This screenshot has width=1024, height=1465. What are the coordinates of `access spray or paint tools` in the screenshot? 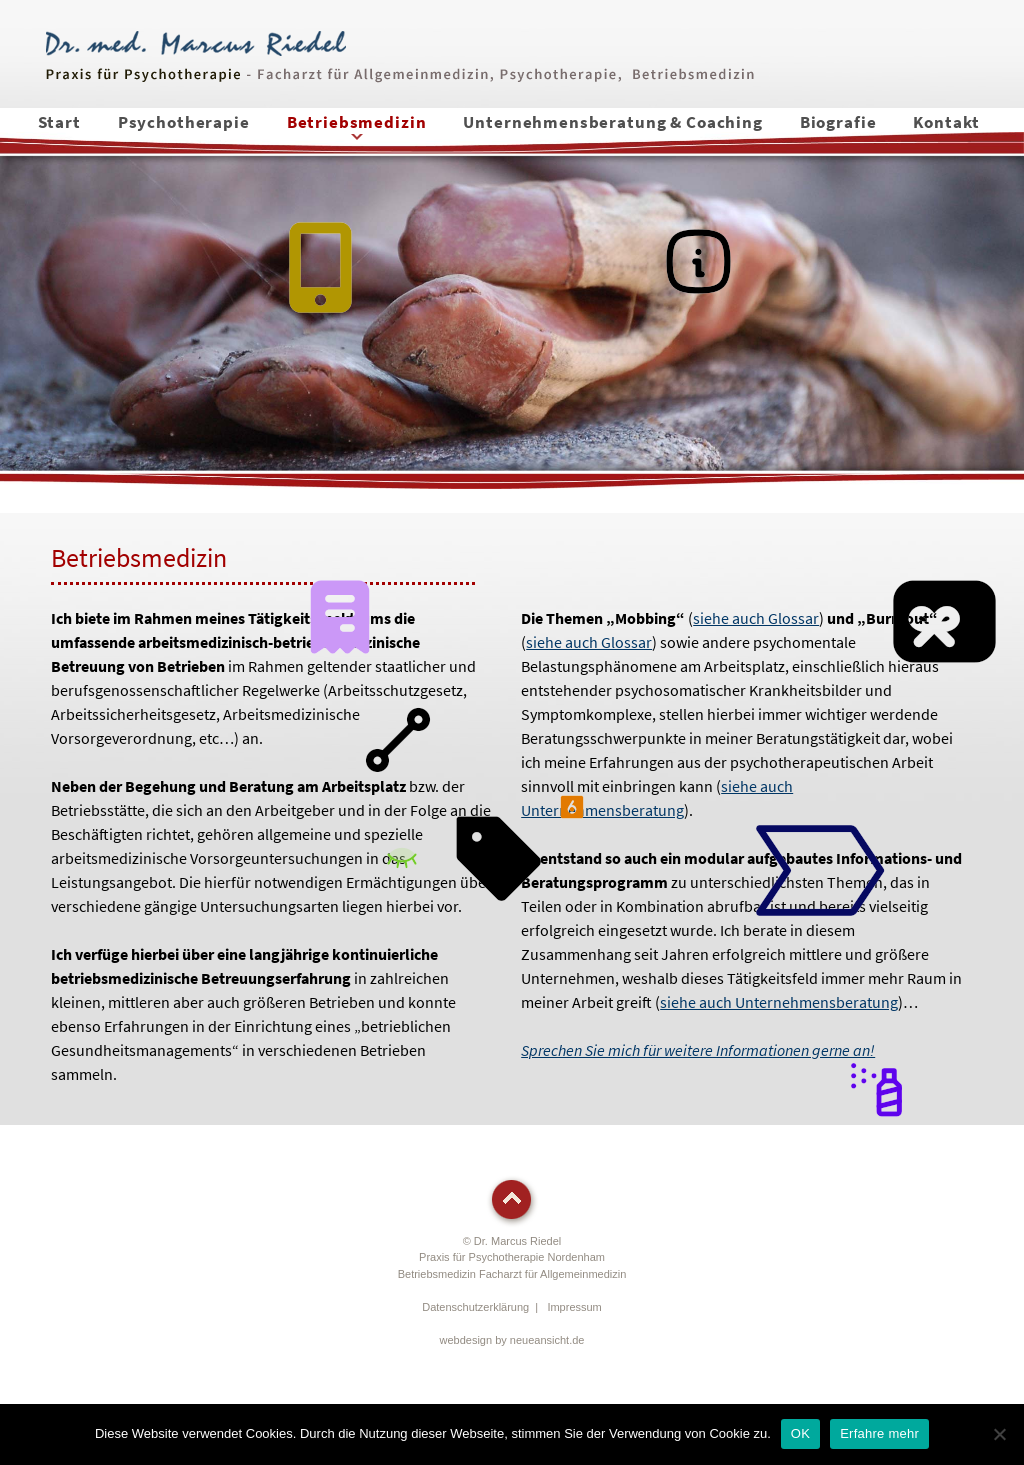 It's located at (876, 1088).